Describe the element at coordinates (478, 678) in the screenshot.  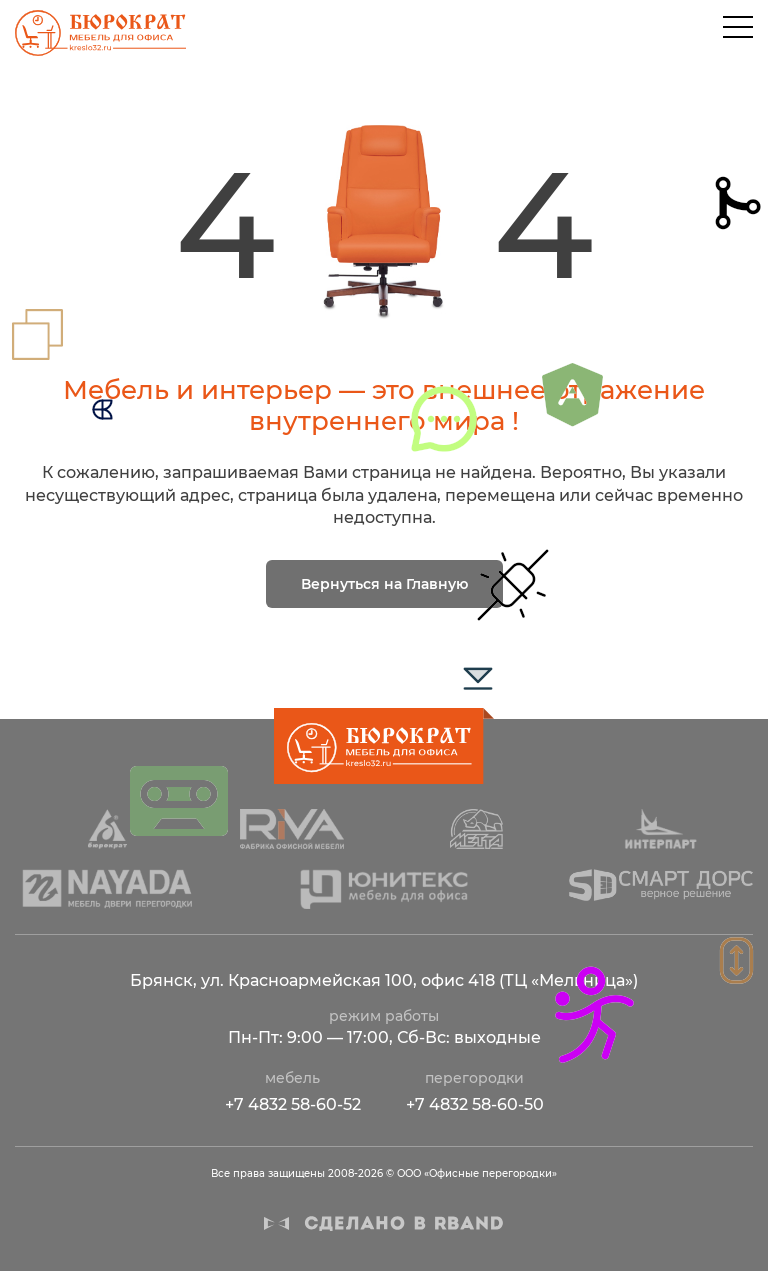
I see `expand content below` at that location.